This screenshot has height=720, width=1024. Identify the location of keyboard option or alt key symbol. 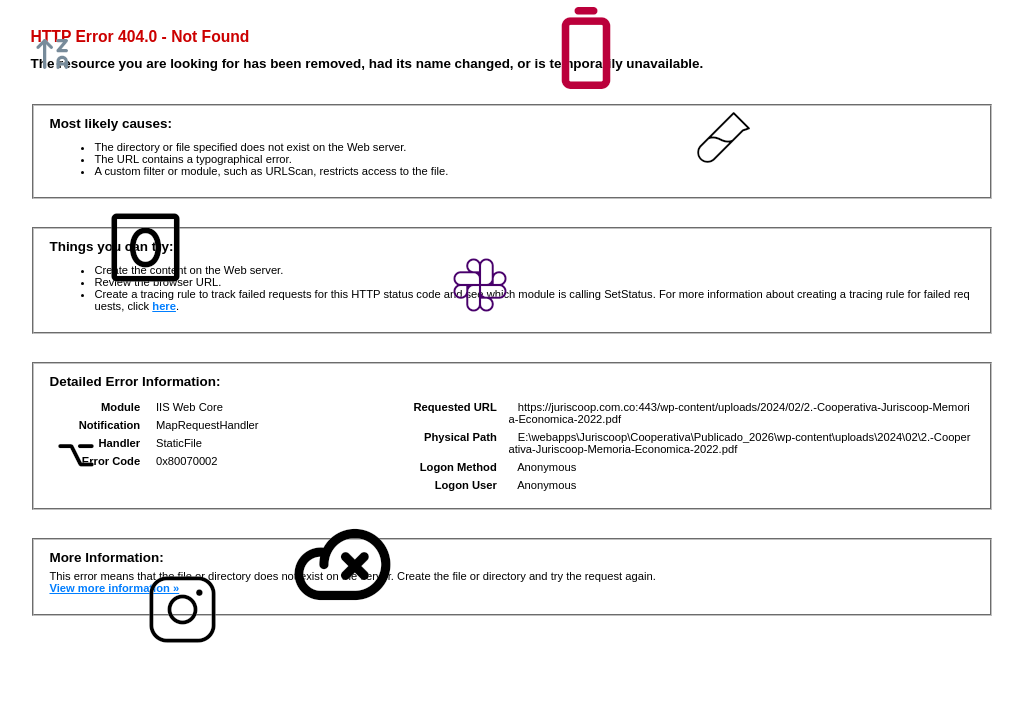
(76, 454).